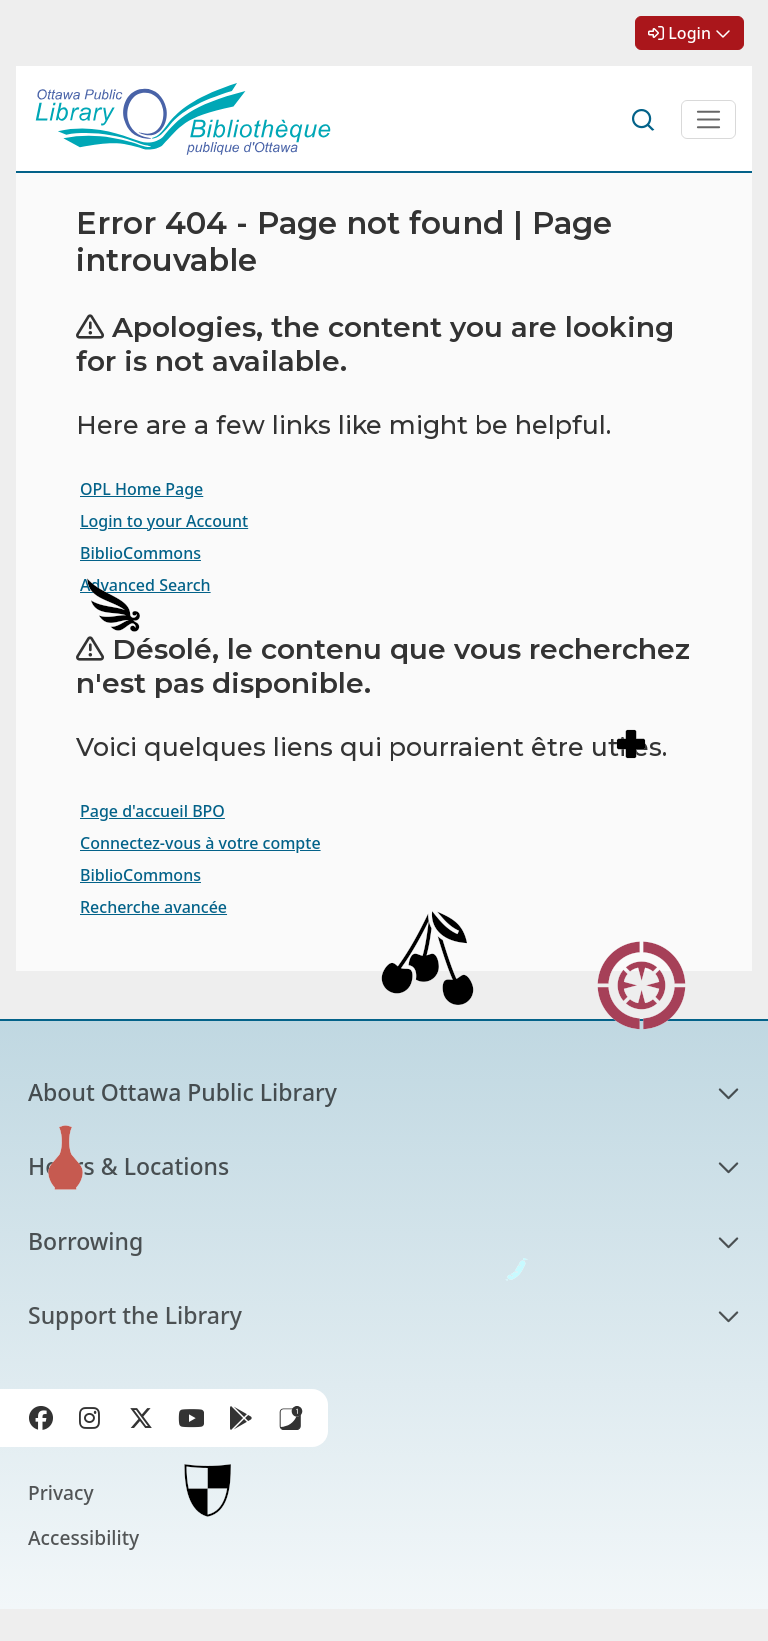  I want to click on indicates player health status is normal, so click(631, 744).